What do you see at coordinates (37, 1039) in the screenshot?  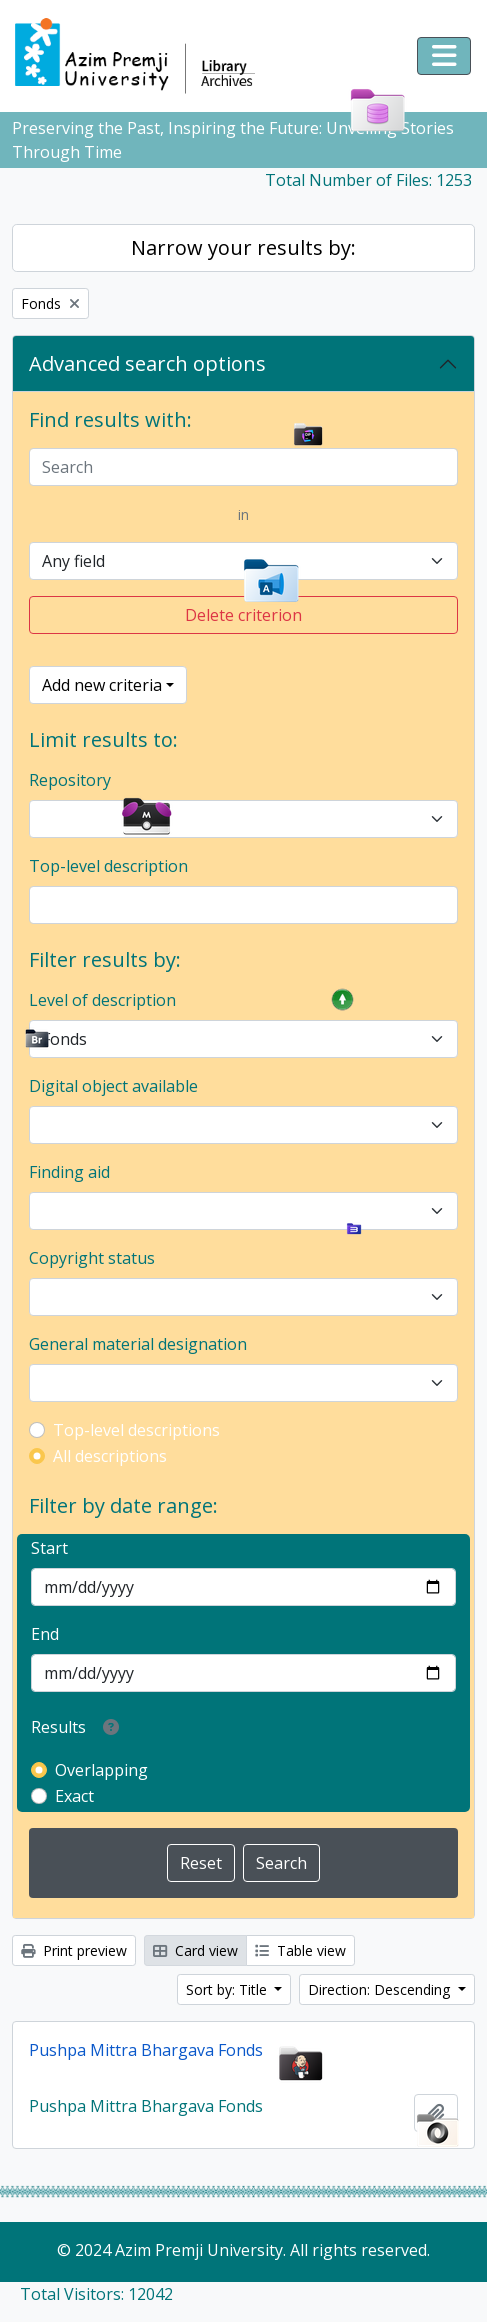 I see `folder containing Adobe Bridge files` at bounding box center [37, 1039].